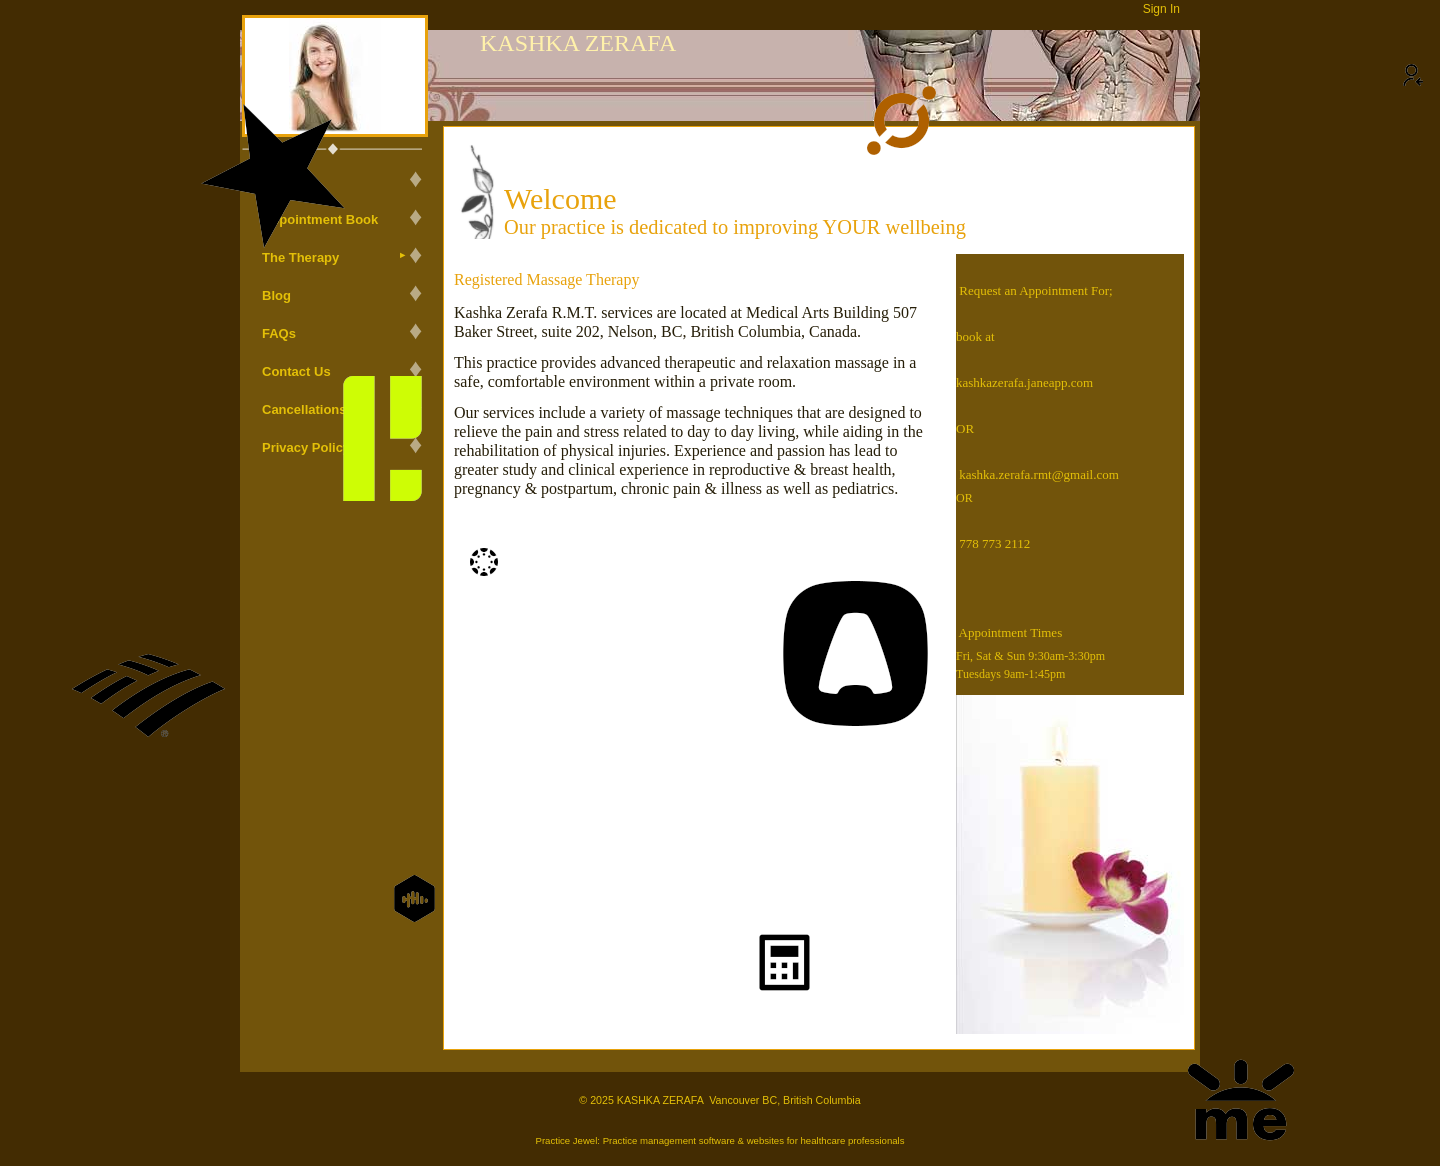 The width and height of the screenshot is (1440, 1166). I want to click on icon logo for the simple-icons project, so click(901, 120).